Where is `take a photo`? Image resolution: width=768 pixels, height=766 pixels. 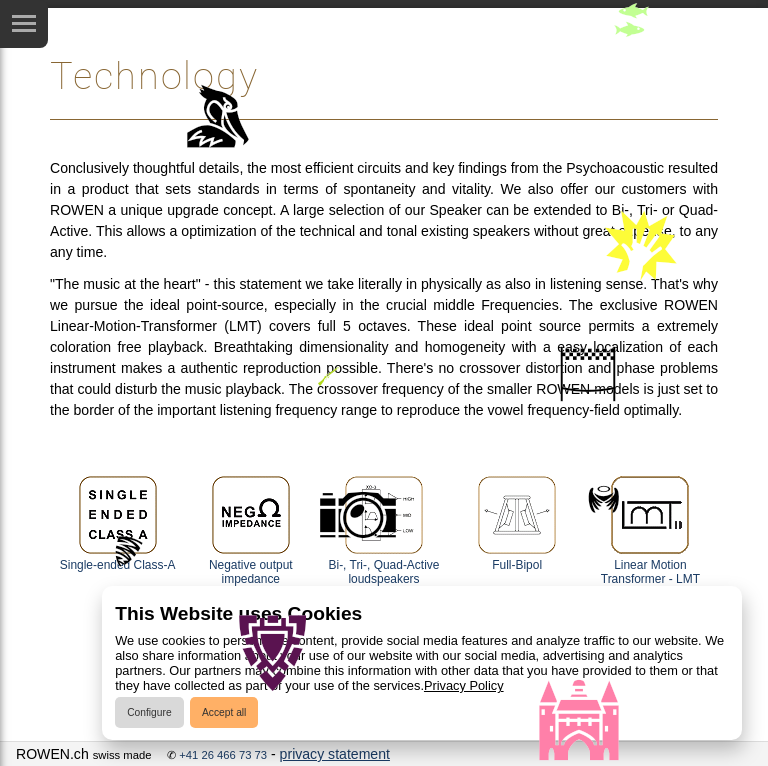 take a photo is located at coordinates (358, 515).